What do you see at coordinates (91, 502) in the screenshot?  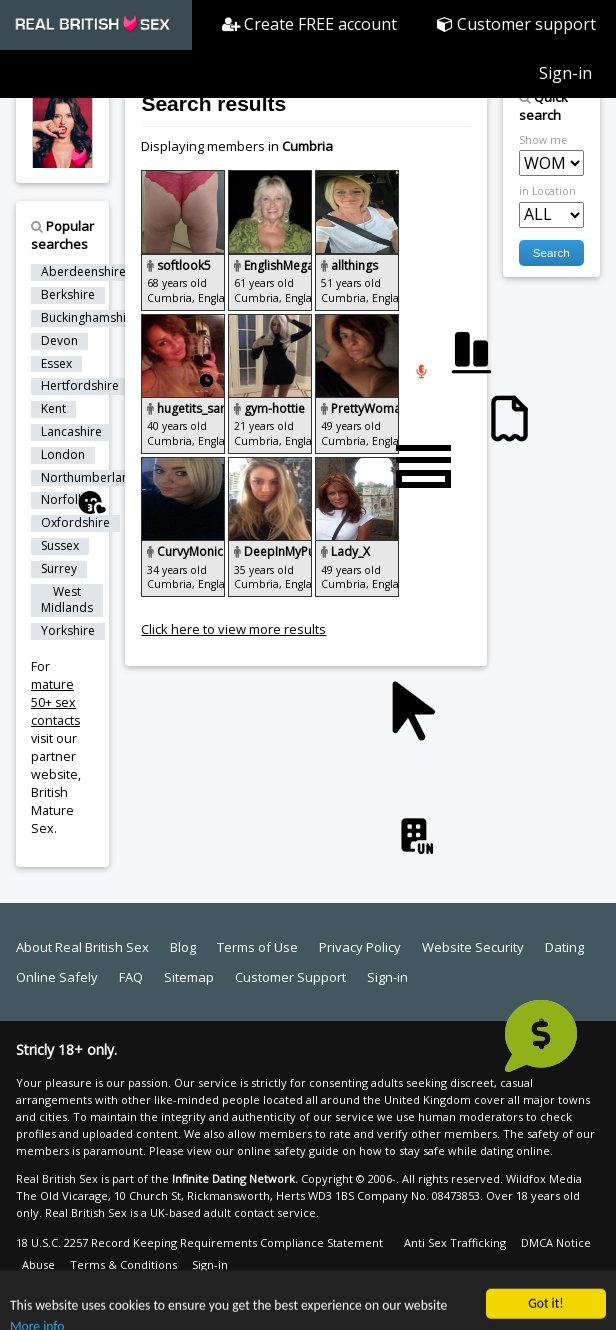 I see `send a kiss or flirty reaction` at bounding box center [91, 502].